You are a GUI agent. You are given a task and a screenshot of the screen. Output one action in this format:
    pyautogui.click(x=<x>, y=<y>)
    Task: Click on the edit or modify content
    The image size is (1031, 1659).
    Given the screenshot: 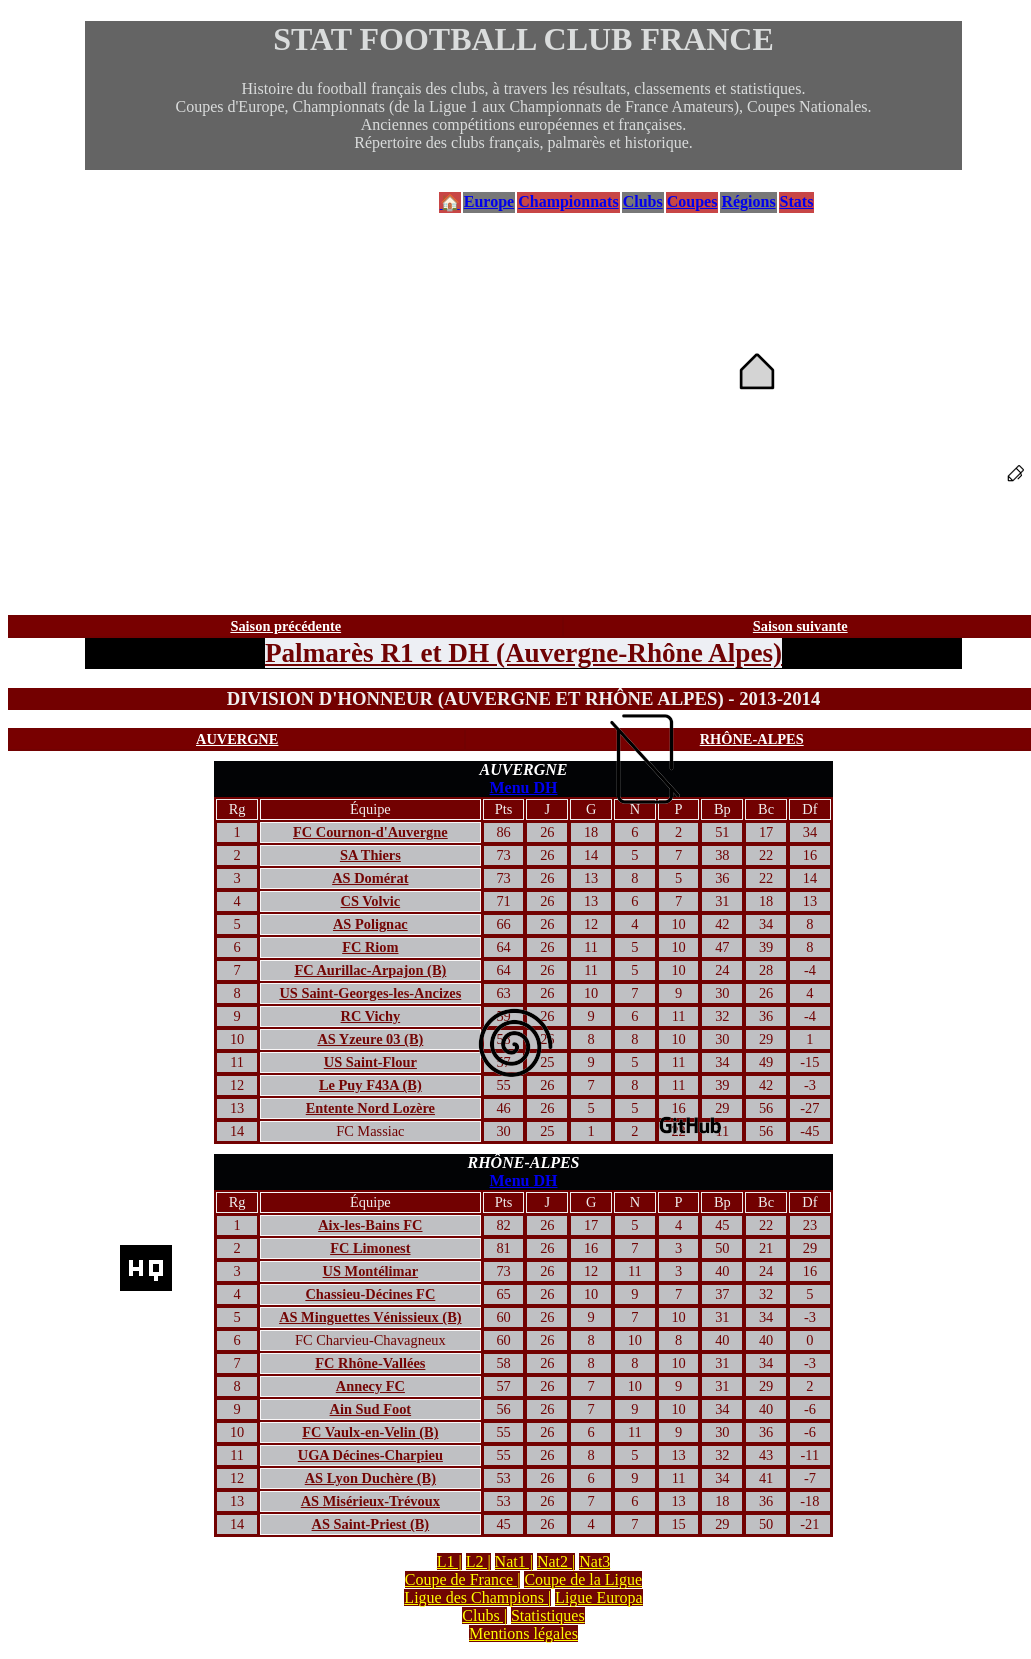 What is the action you would take?
    pyautogui.click(x=1015, y=473)
    